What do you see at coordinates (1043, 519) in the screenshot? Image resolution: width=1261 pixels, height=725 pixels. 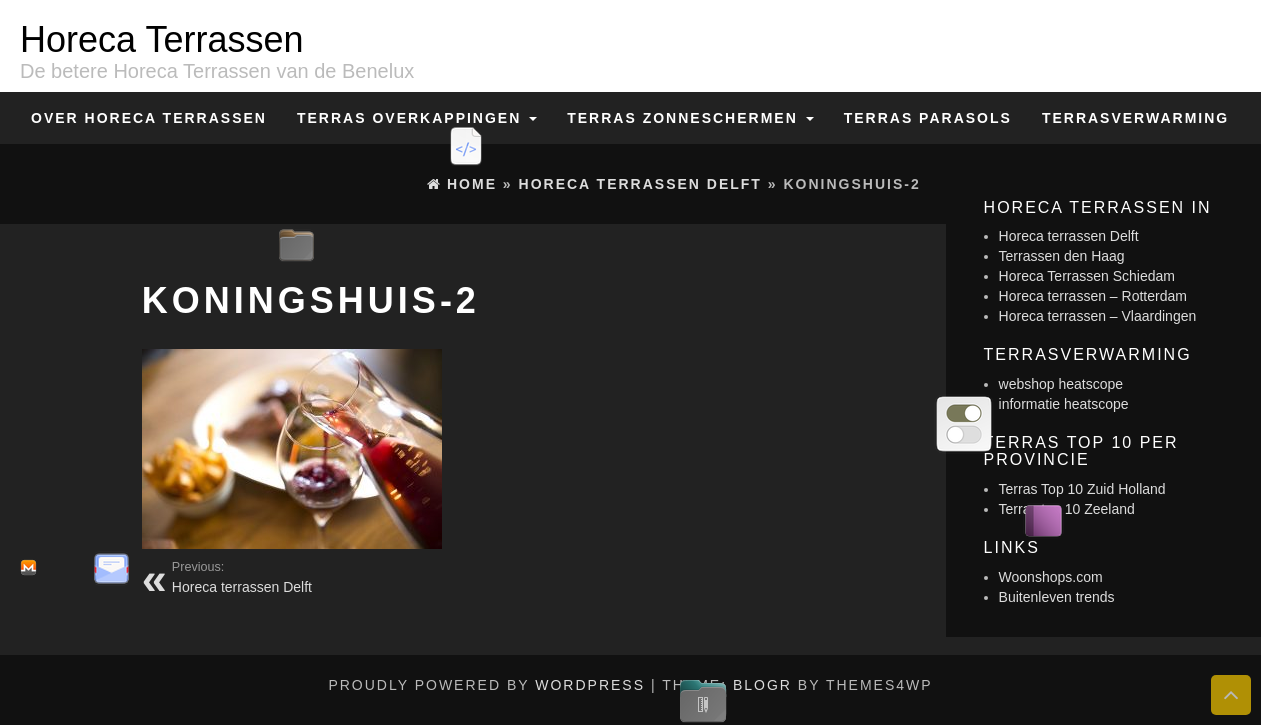 I see `access the desktop folder` at bounding box center [1043, 519].